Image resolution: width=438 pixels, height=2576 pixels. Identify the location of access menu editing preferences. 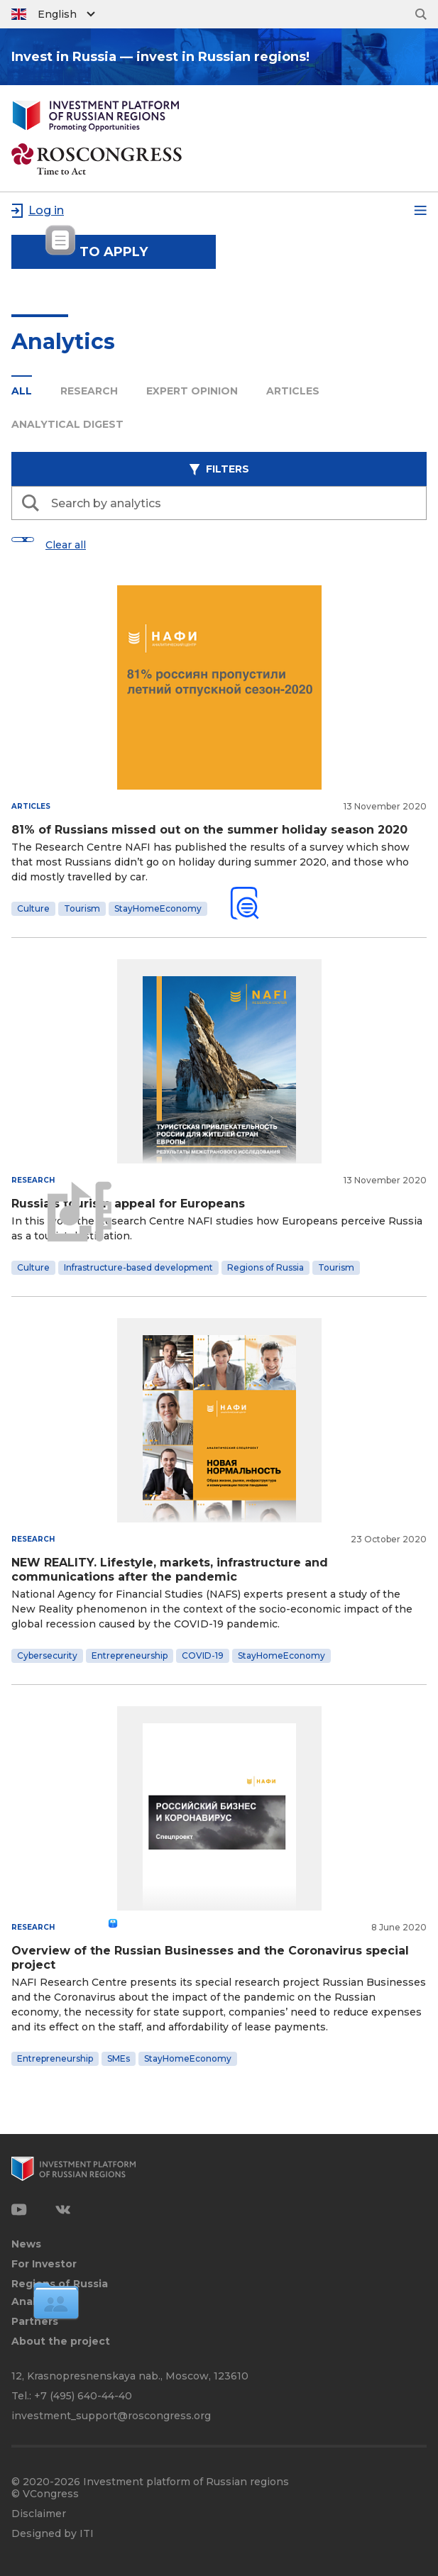
(60, 241).